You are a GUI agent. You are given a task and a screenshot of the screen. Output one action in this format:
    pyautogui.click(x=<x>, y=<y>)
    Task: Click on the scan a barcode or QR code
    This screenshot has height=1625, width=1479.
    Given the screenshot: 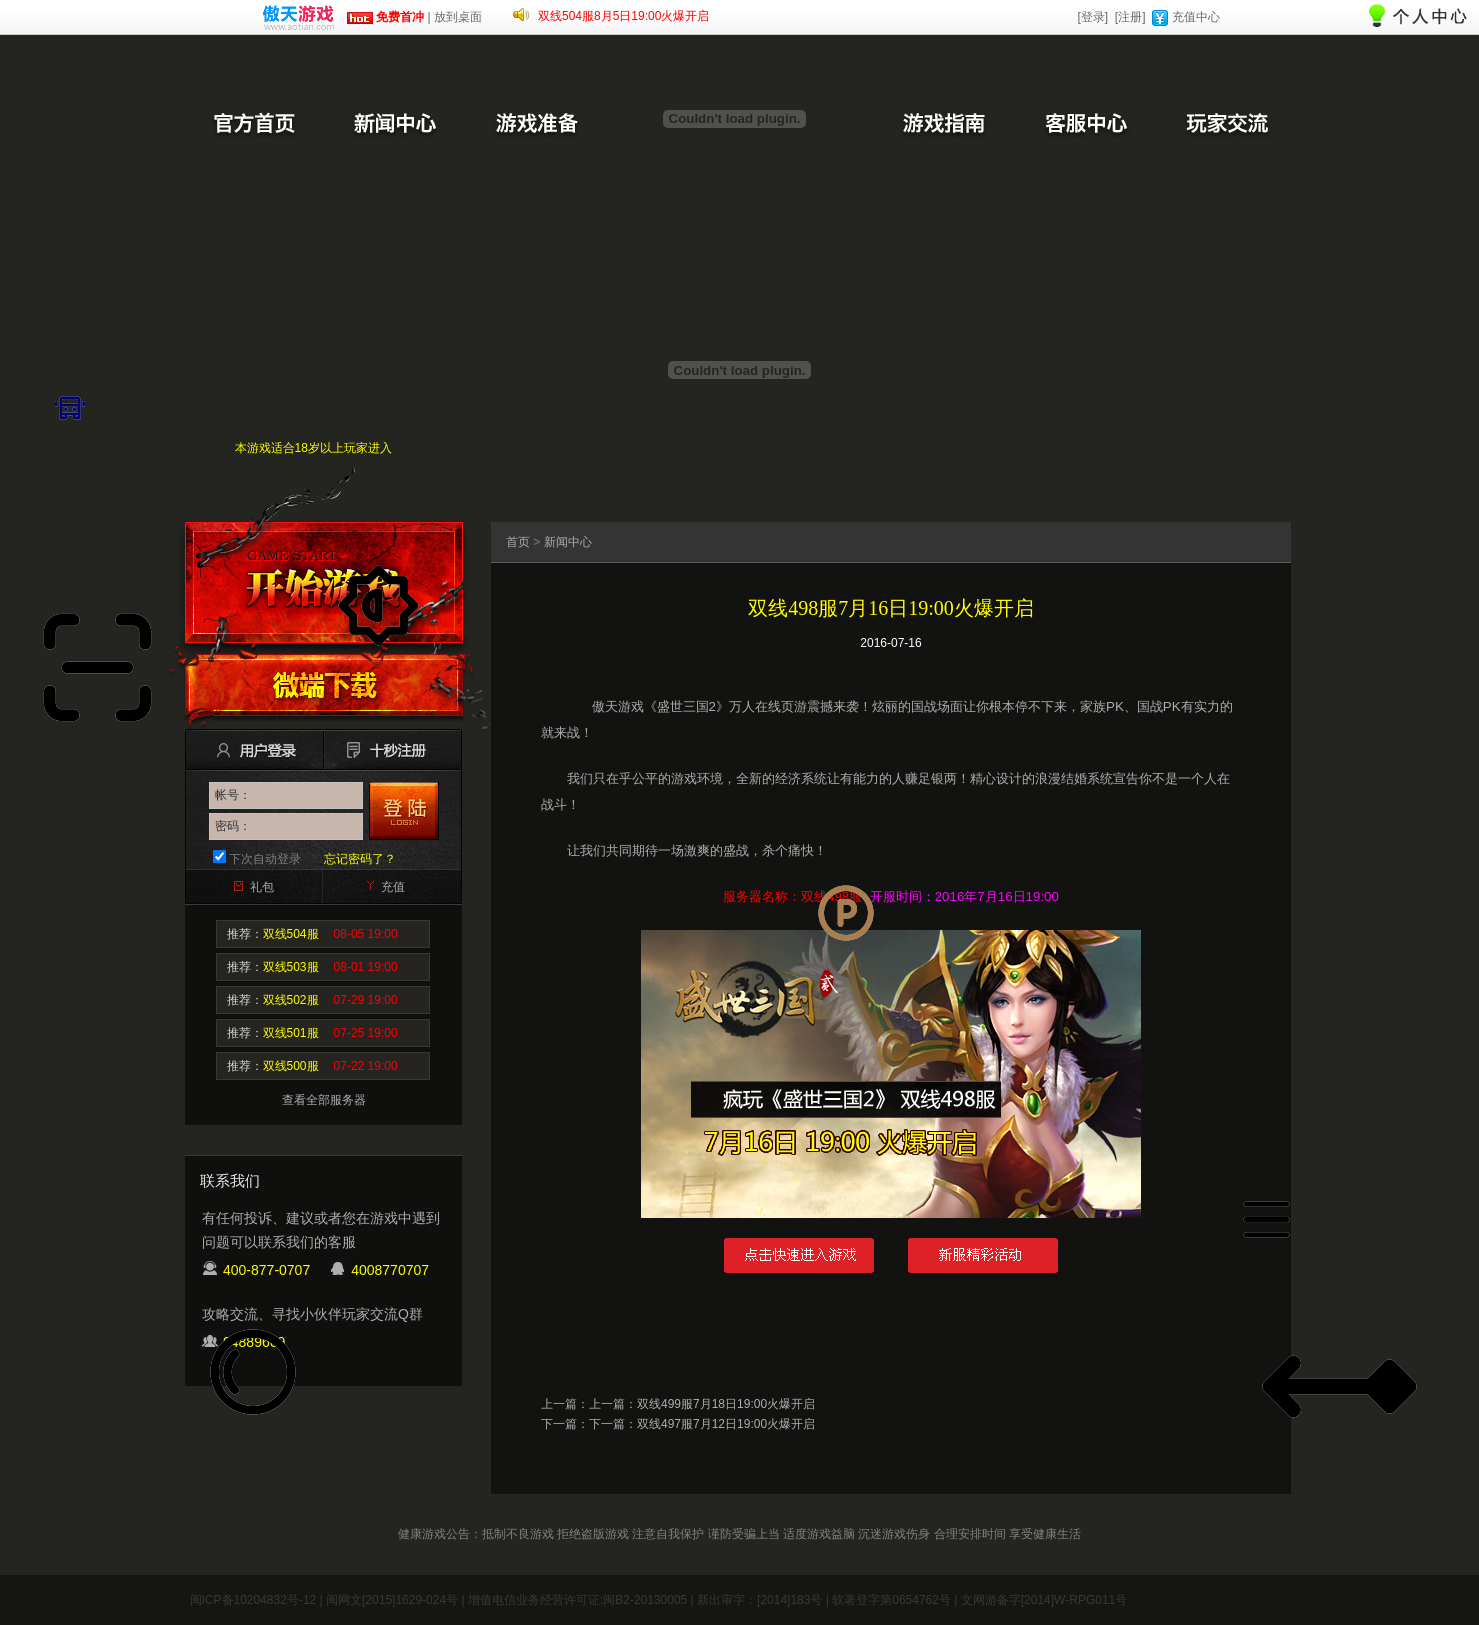 What is the action you would take?
    pyautogui.click(x=97, y=667)
    